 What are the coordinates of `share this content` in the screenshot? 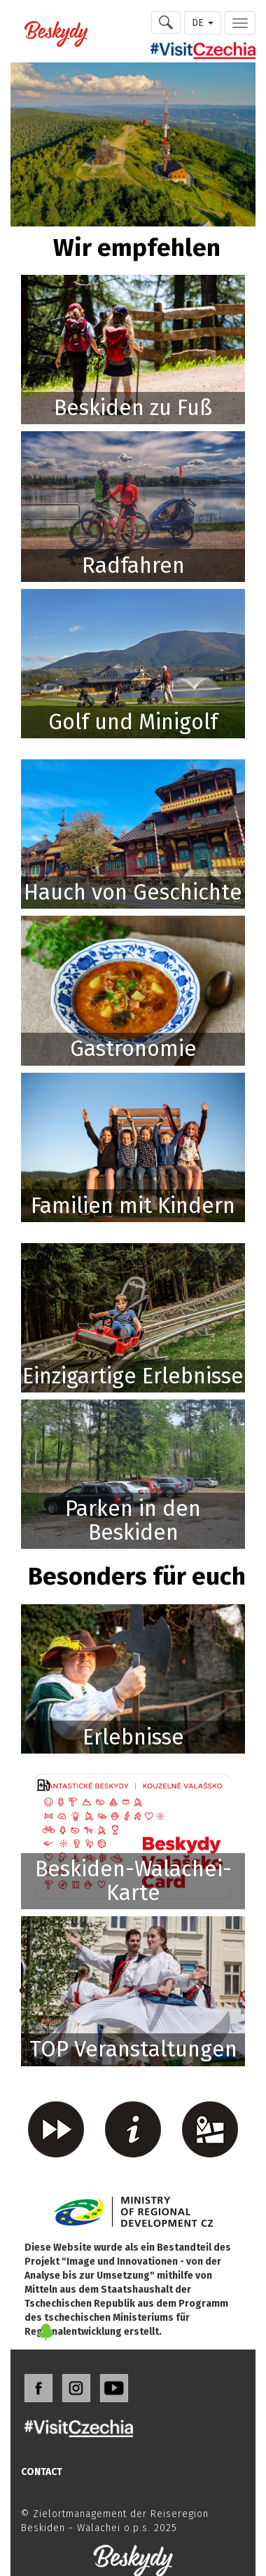 It's located at (26, 1991).